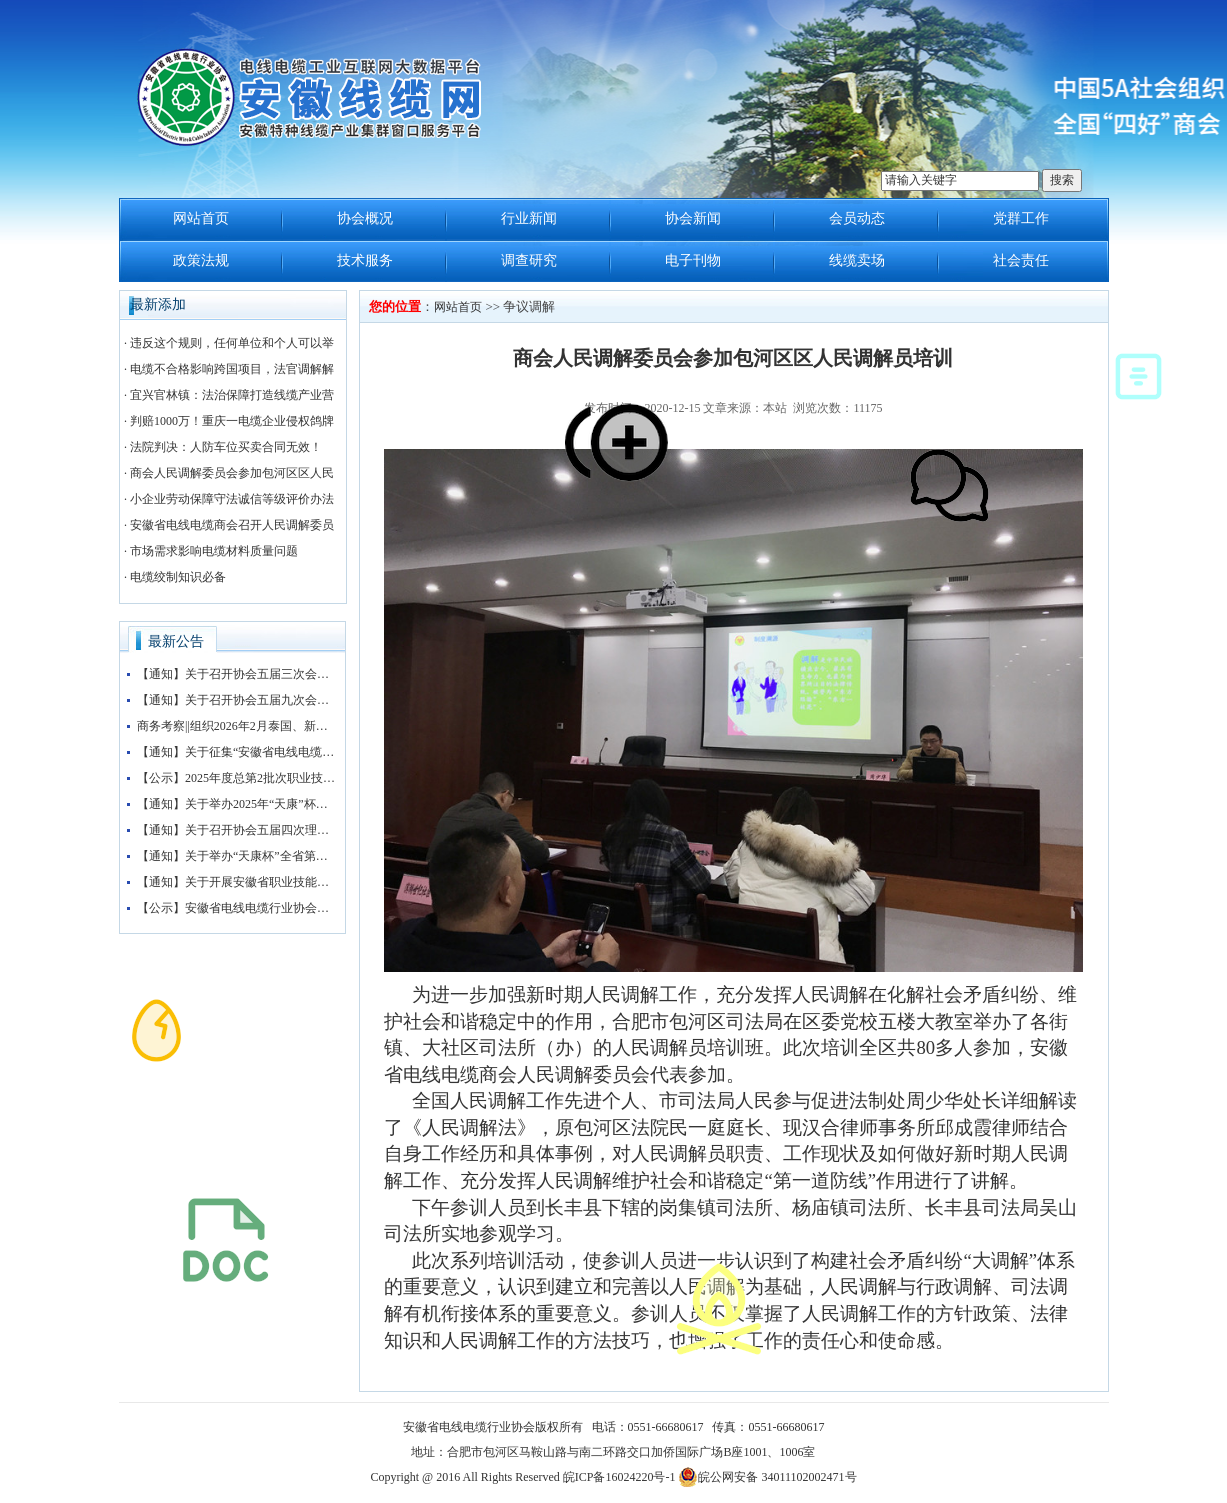  Describe the element at coordinates (719, 1309) in the screenshot. I see `access camping or outdoor activity features` at that location.